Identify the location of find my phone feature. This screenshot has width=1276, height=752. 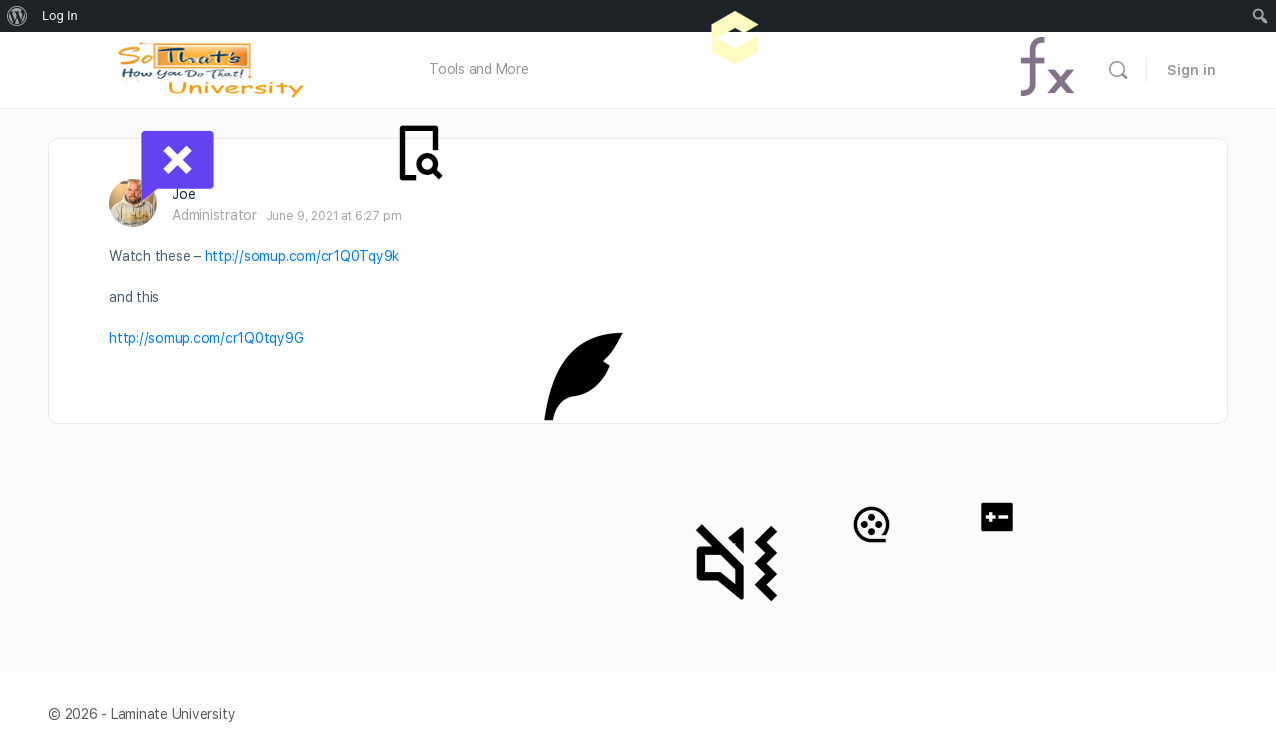
(419, 153).